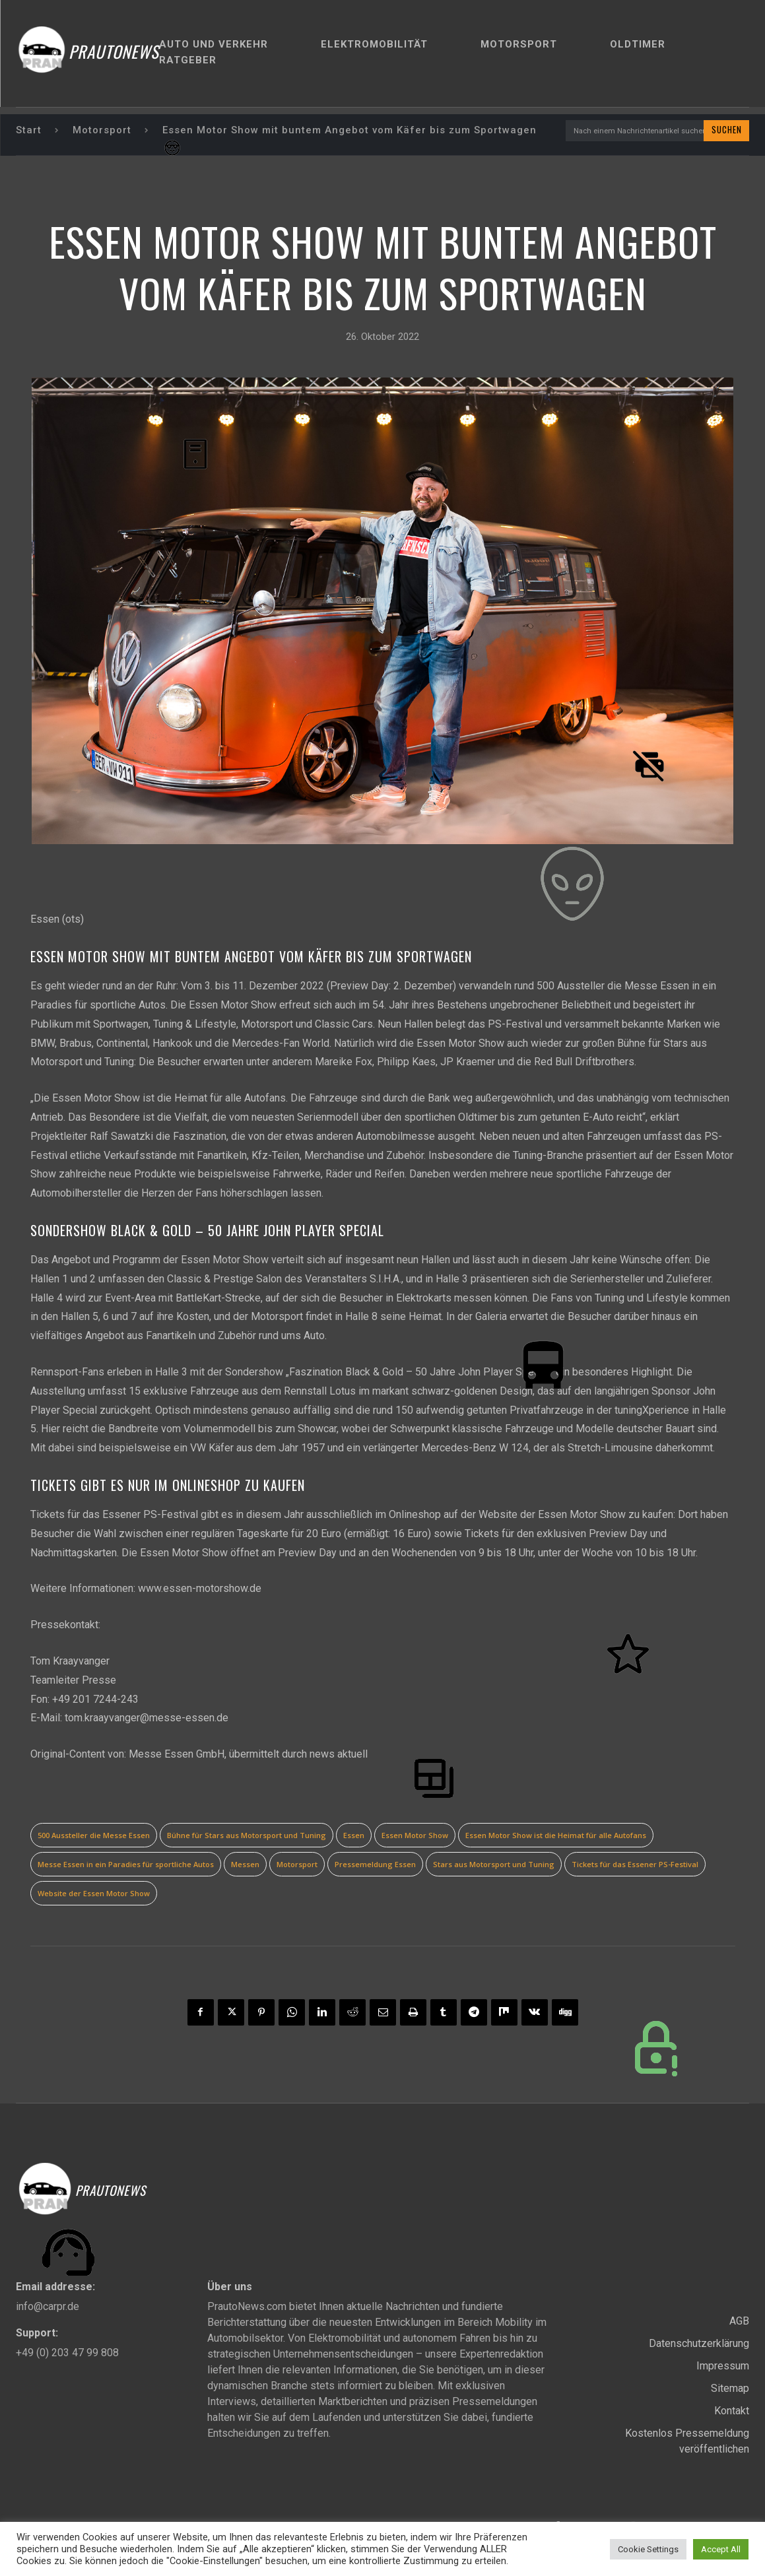  I want to click on access server or desktop computer settings, so click(195, 454).